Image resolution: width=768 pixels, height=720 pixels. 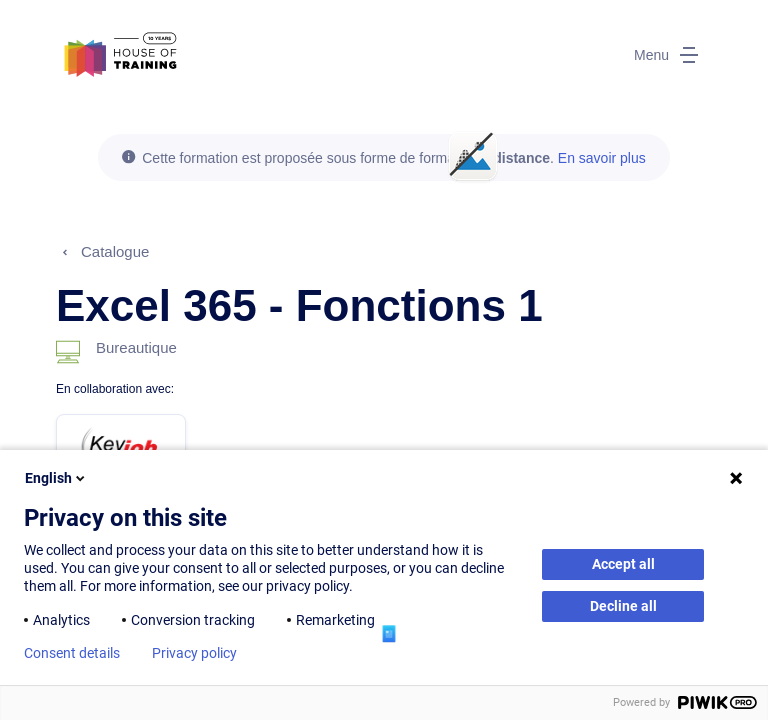 What do you see at coordinates (473, 156) in the screenshot?
I see `open bitmap2component application` at bounding box center [473, 156].